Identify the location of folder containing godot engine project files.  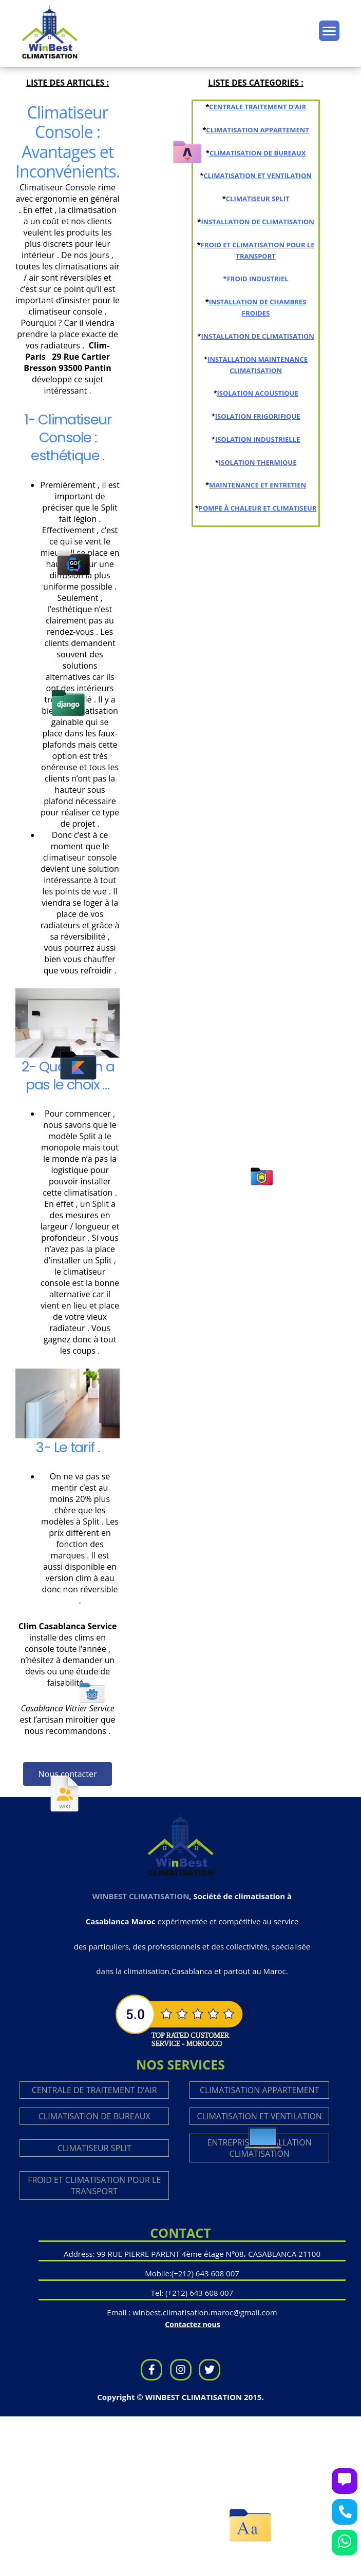
(92, 1693).